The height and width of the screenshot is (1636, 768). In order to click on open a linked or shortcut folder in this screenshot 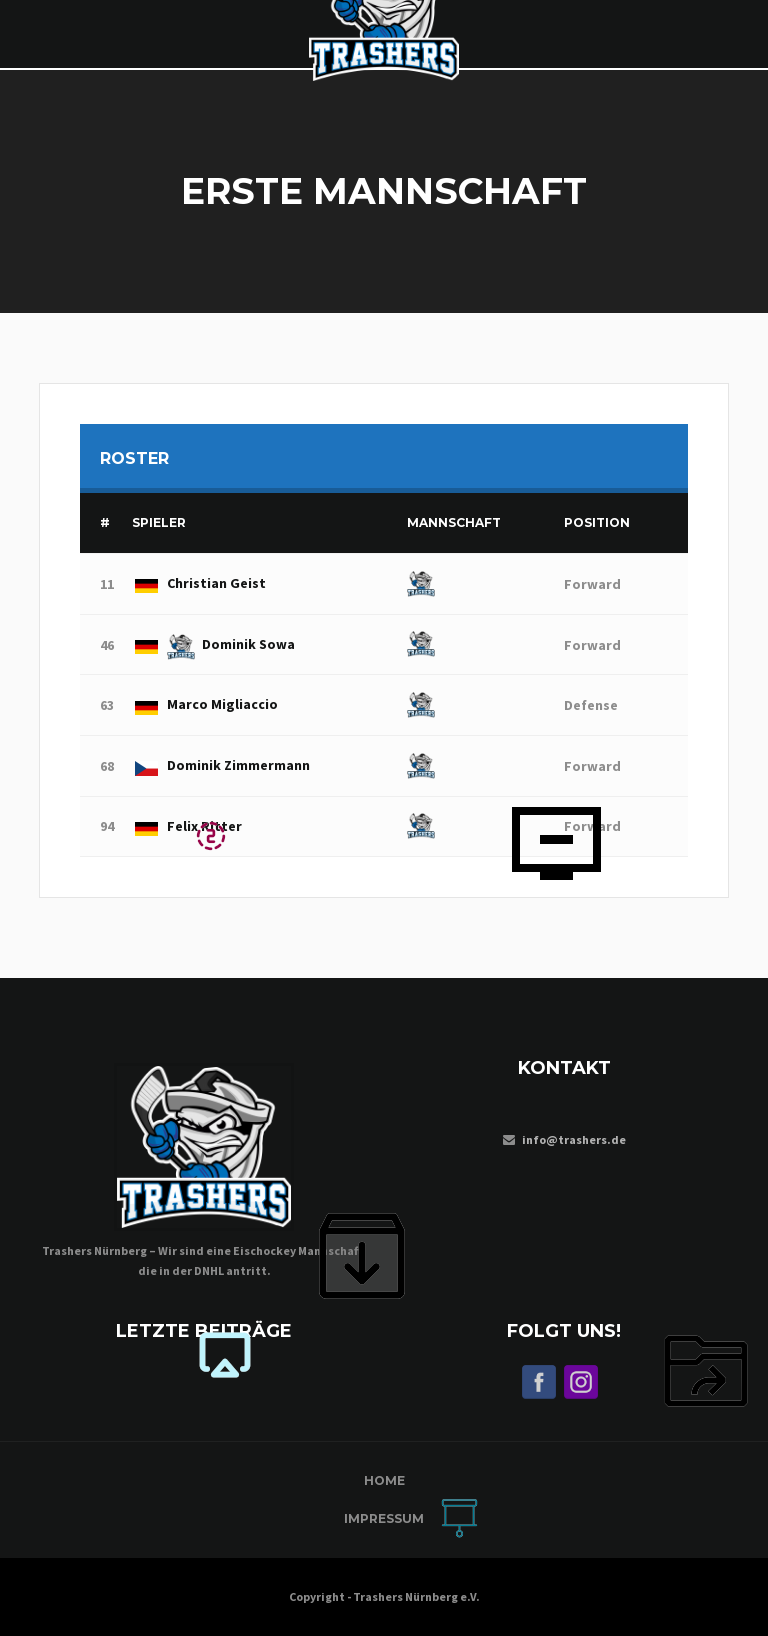, I will do `click(706, 1371)`.